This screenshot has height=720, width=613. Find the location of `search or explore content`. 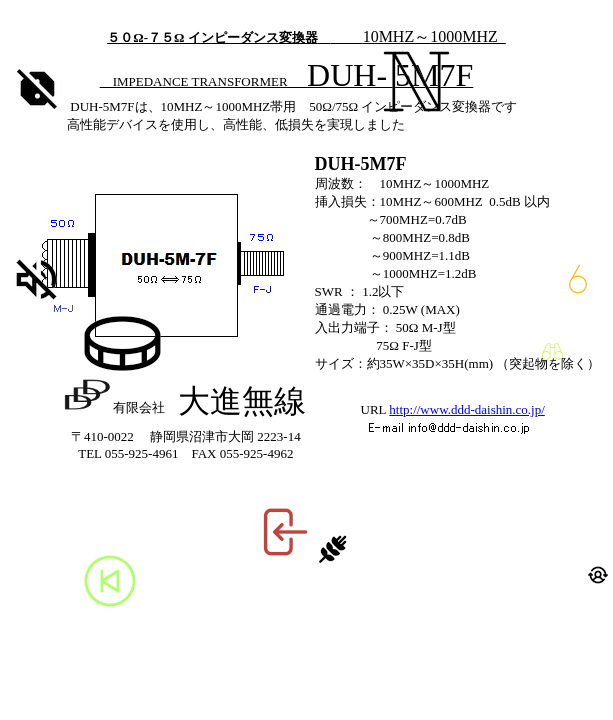

search or explore content is located at coordinates (552, 351).